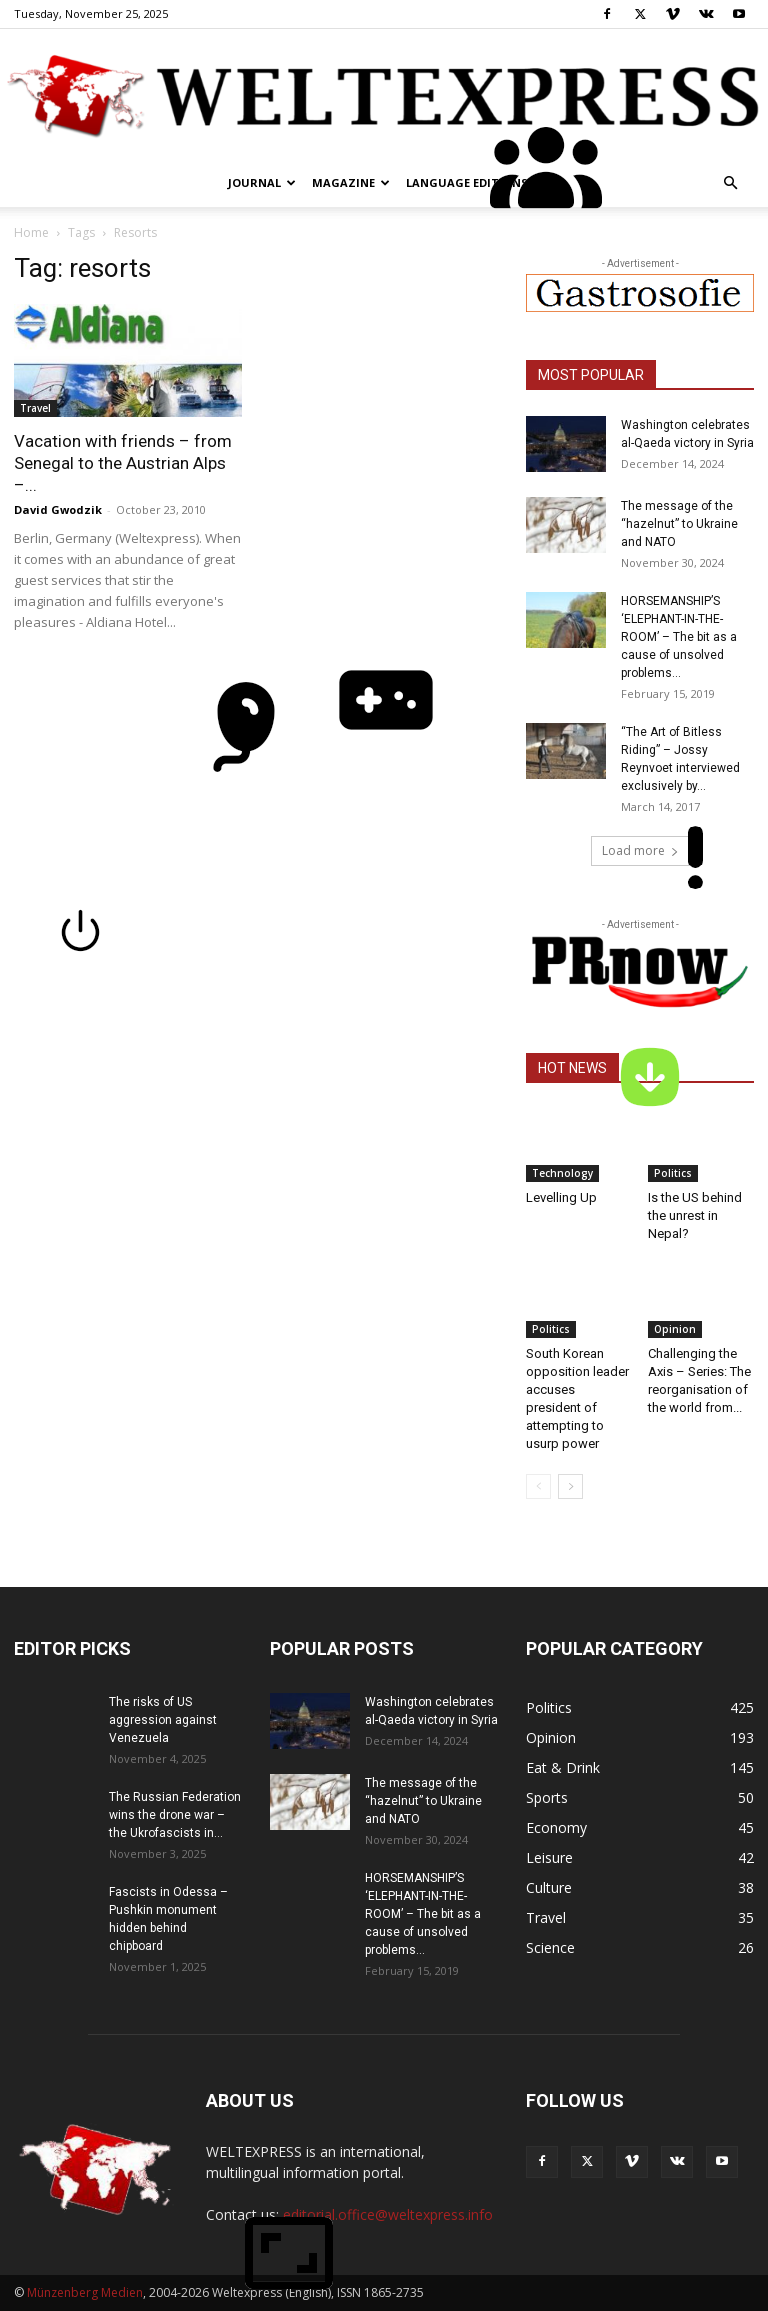 This screenshot has height=2311, width=768. I want to click on turn device on or off, so click(80, 930).